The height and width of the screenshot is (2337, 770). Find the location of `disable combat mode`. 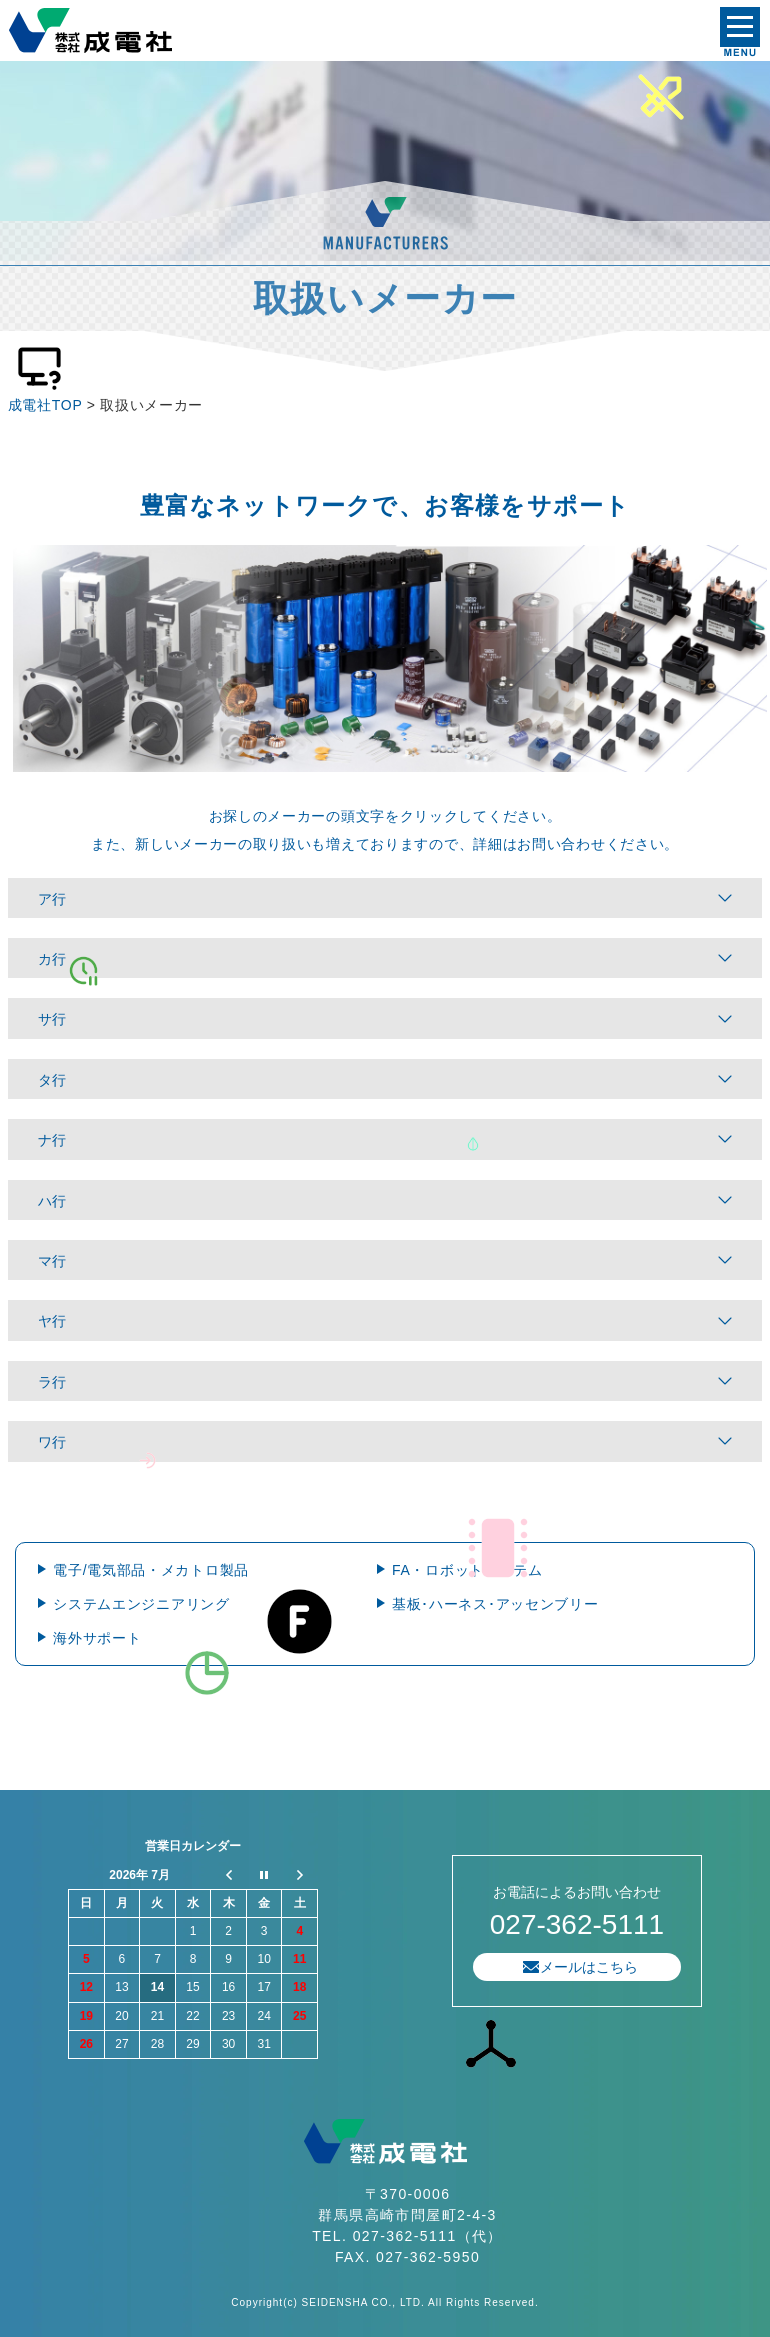

disable combat mode is located at coordinates (661, 97).